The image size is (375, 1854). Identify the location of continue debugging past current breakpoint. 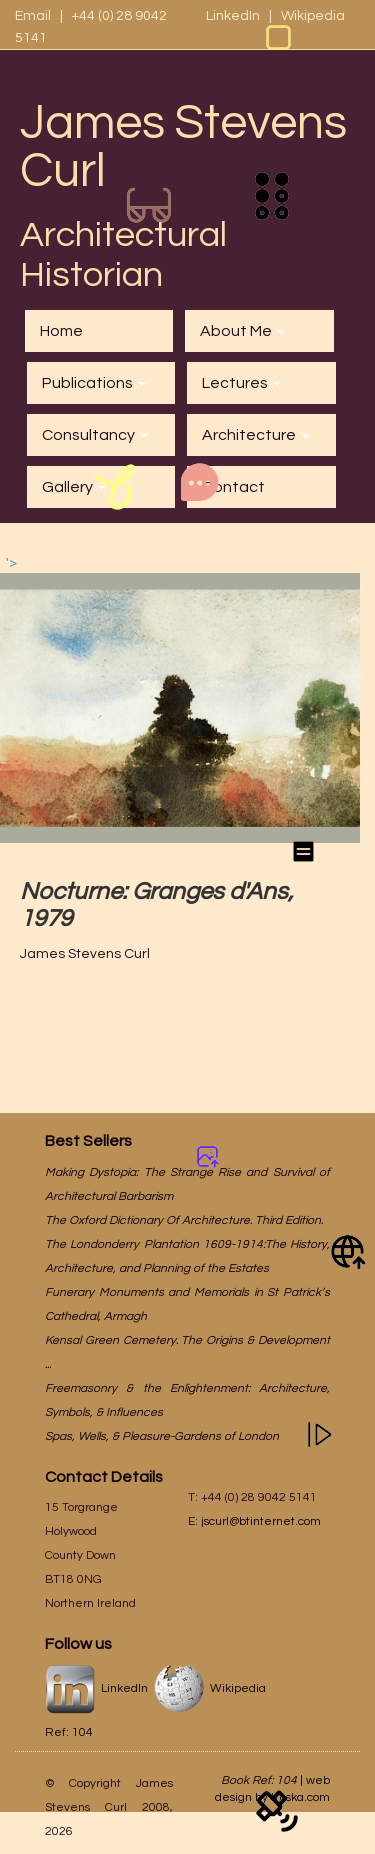
(318, 1434).